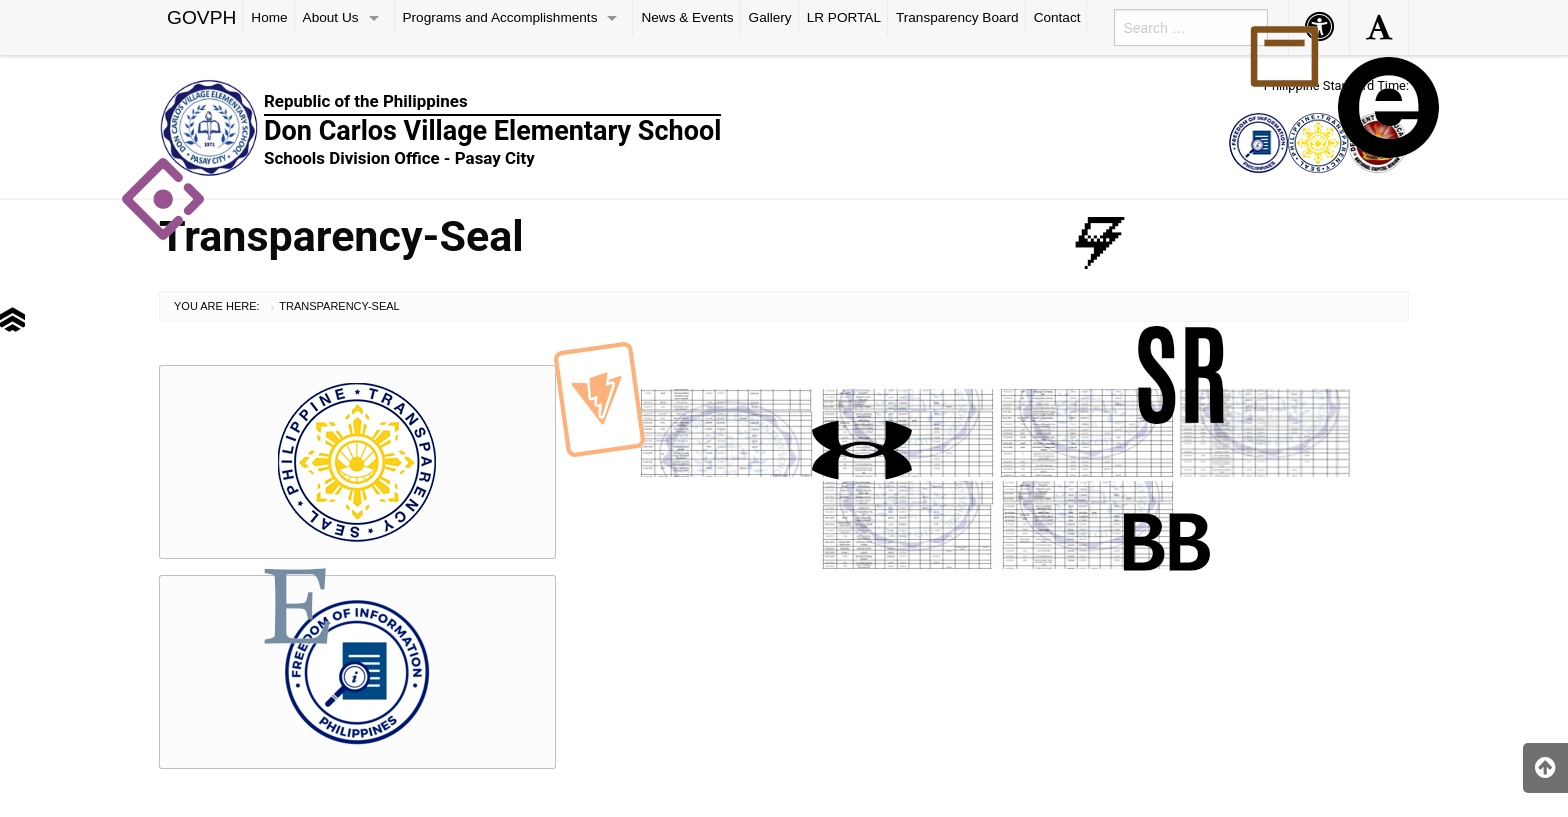 This screenshot has height=817, width=1568. Describe the element at coordinates (1167, 542) in the screenshot. I see `open the BookBub app` at that location.